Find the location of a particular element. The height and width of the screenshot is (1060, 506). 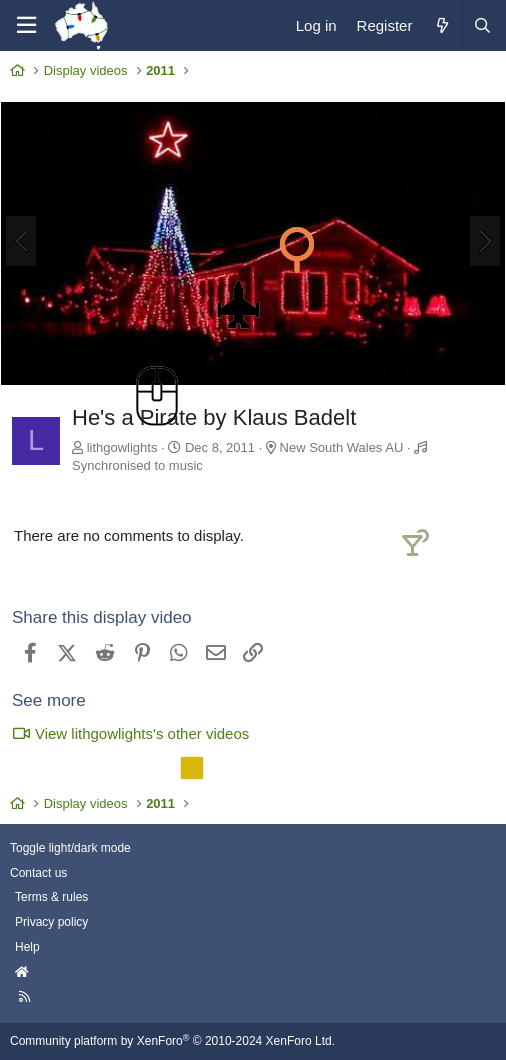

select neuter or non-binary gender option is located at coordinates (297, 249).